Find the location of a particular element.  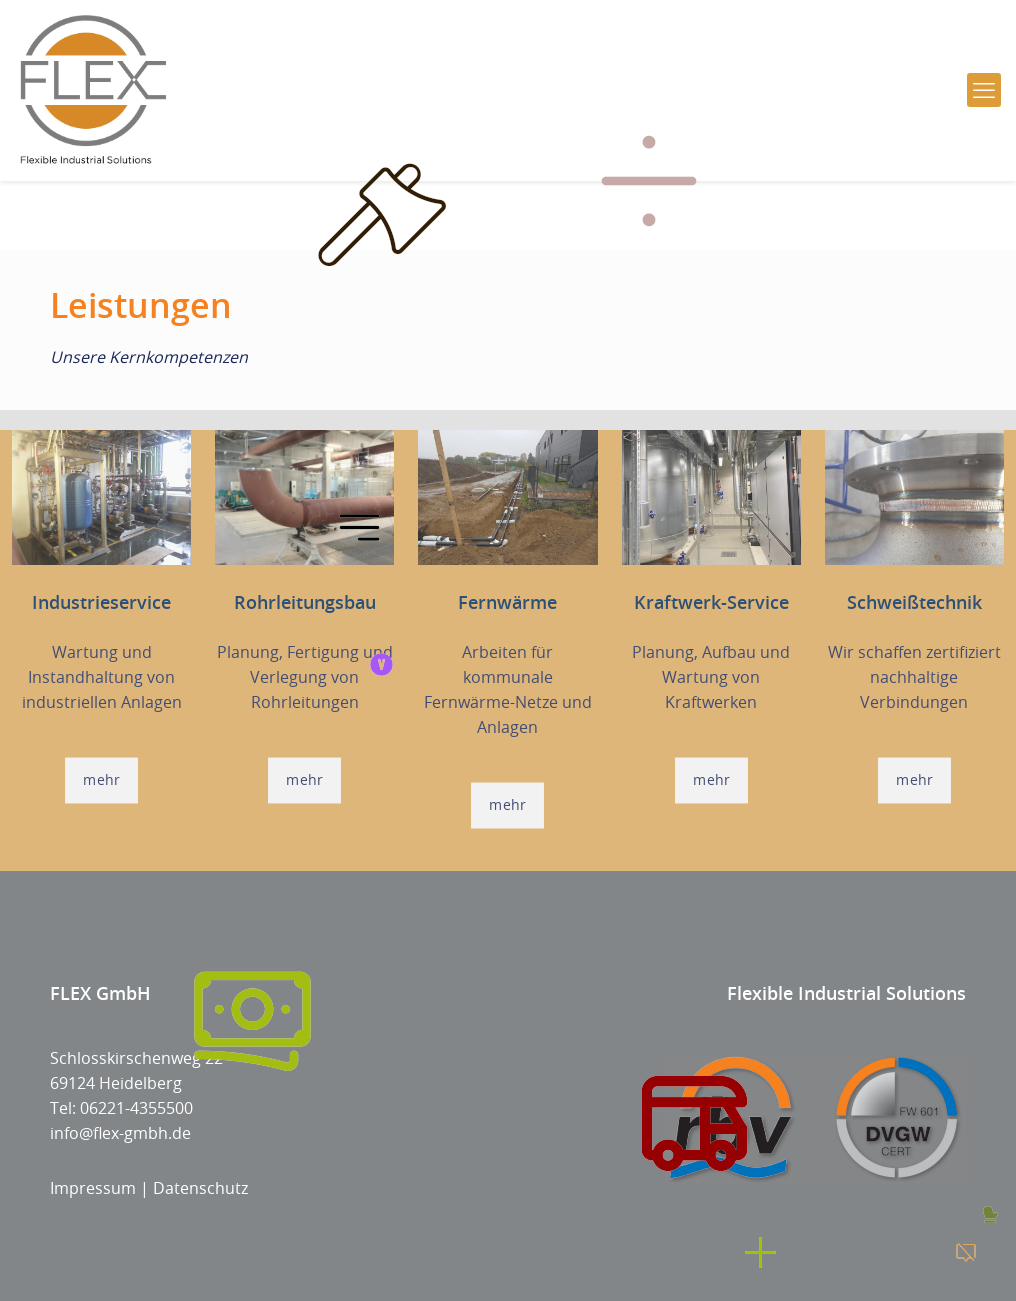

browse camper or RV rentals is located at coordinates (694, 1123).